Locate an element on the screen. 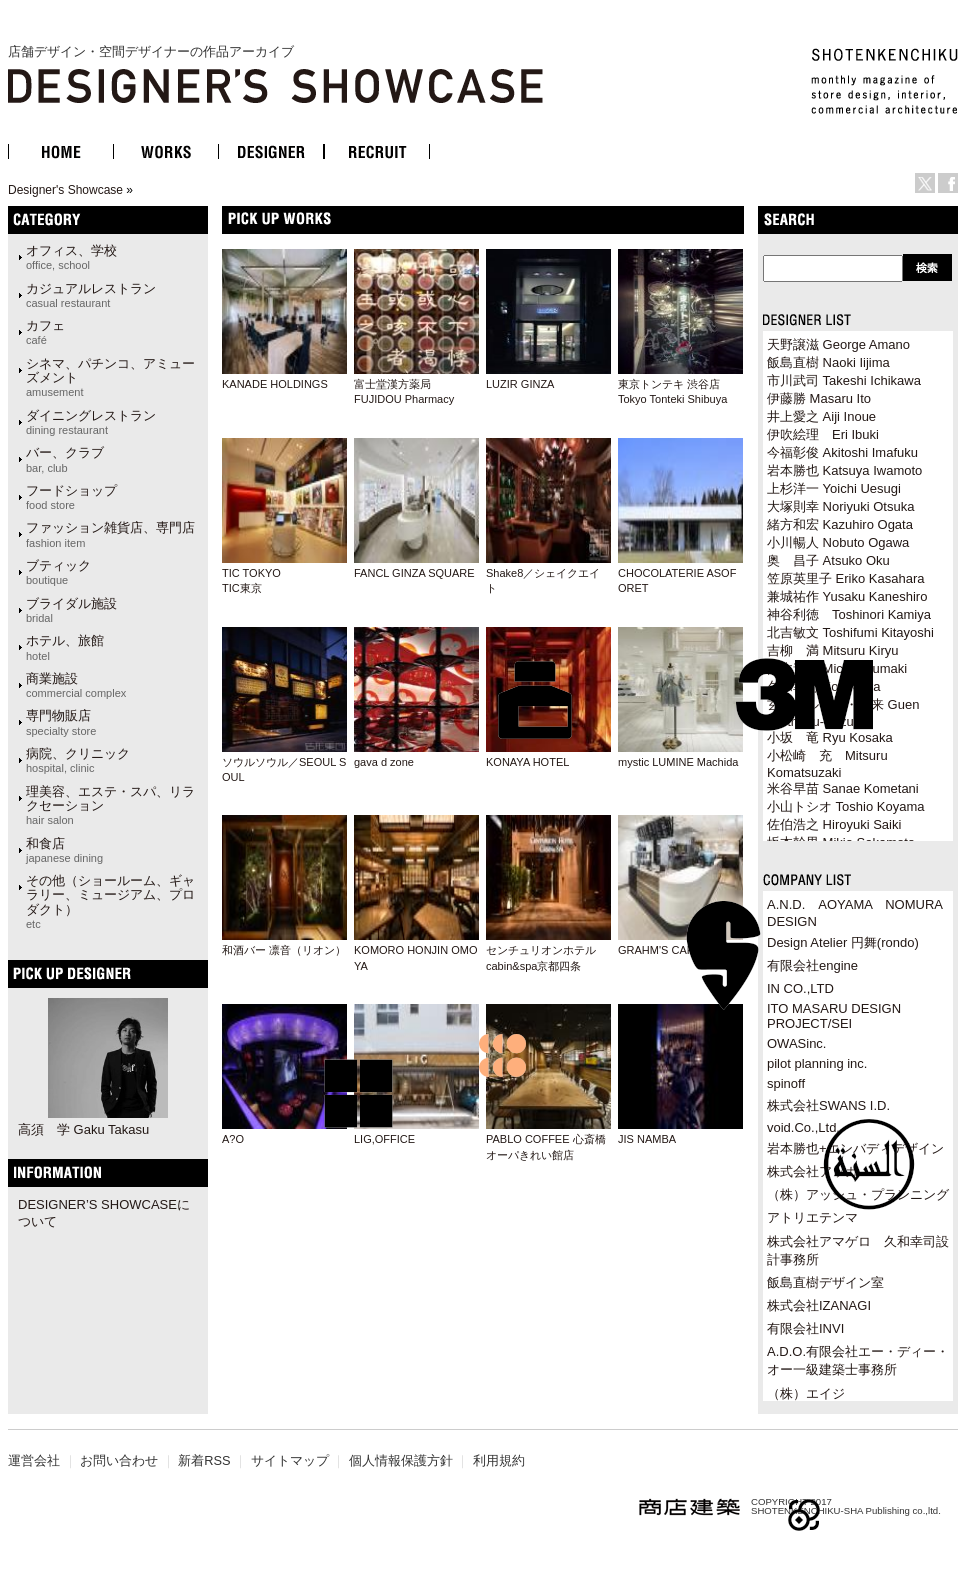 The height and width of the screenshot is (1585, 958). open the Swiggy food delivery app is located at coordinates (723, 955).